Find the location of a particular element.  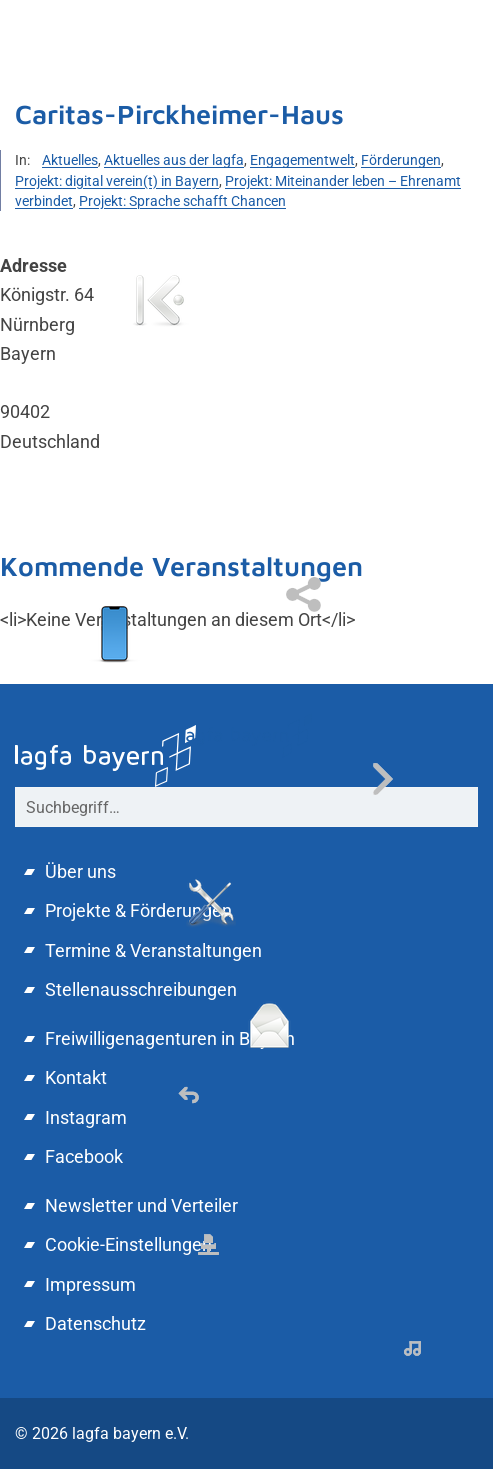

indicates an item has associated email or message is located at coordinates (269, 1026).